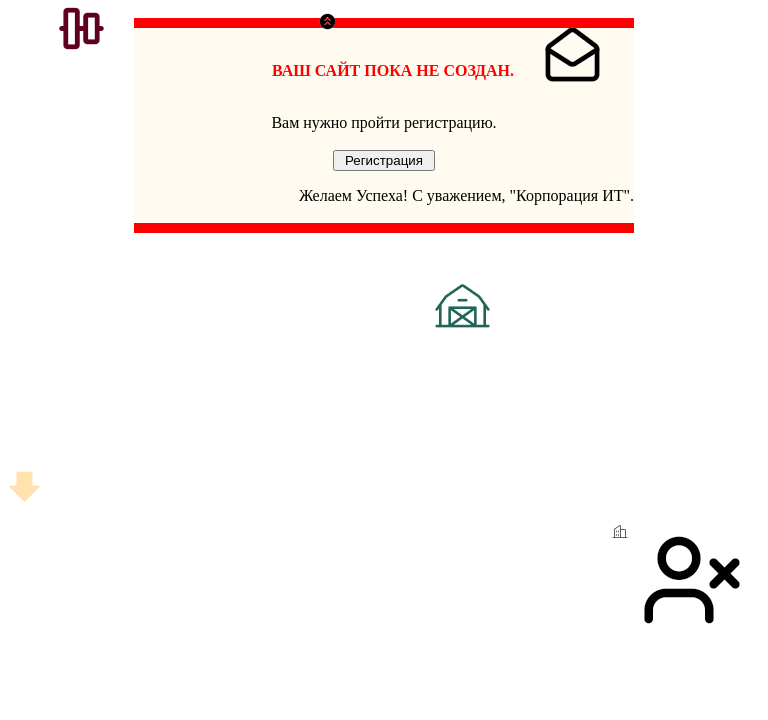 This screenshot has height=720, width=768. What do you see at coordinates (620, 532) in the screenshot?
I see `view nearby buildings or offices` at bounding box center [620, 532].